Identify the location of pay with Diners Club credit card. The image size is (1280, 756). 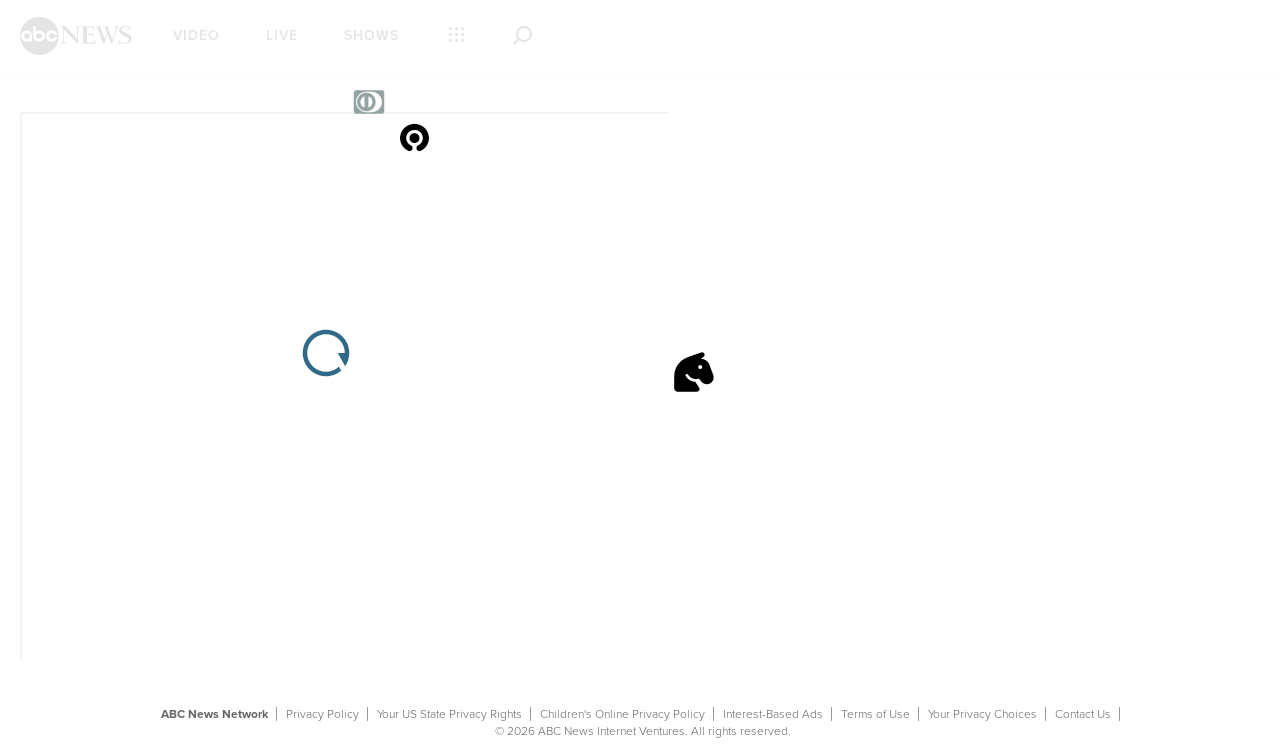
(369, 102).